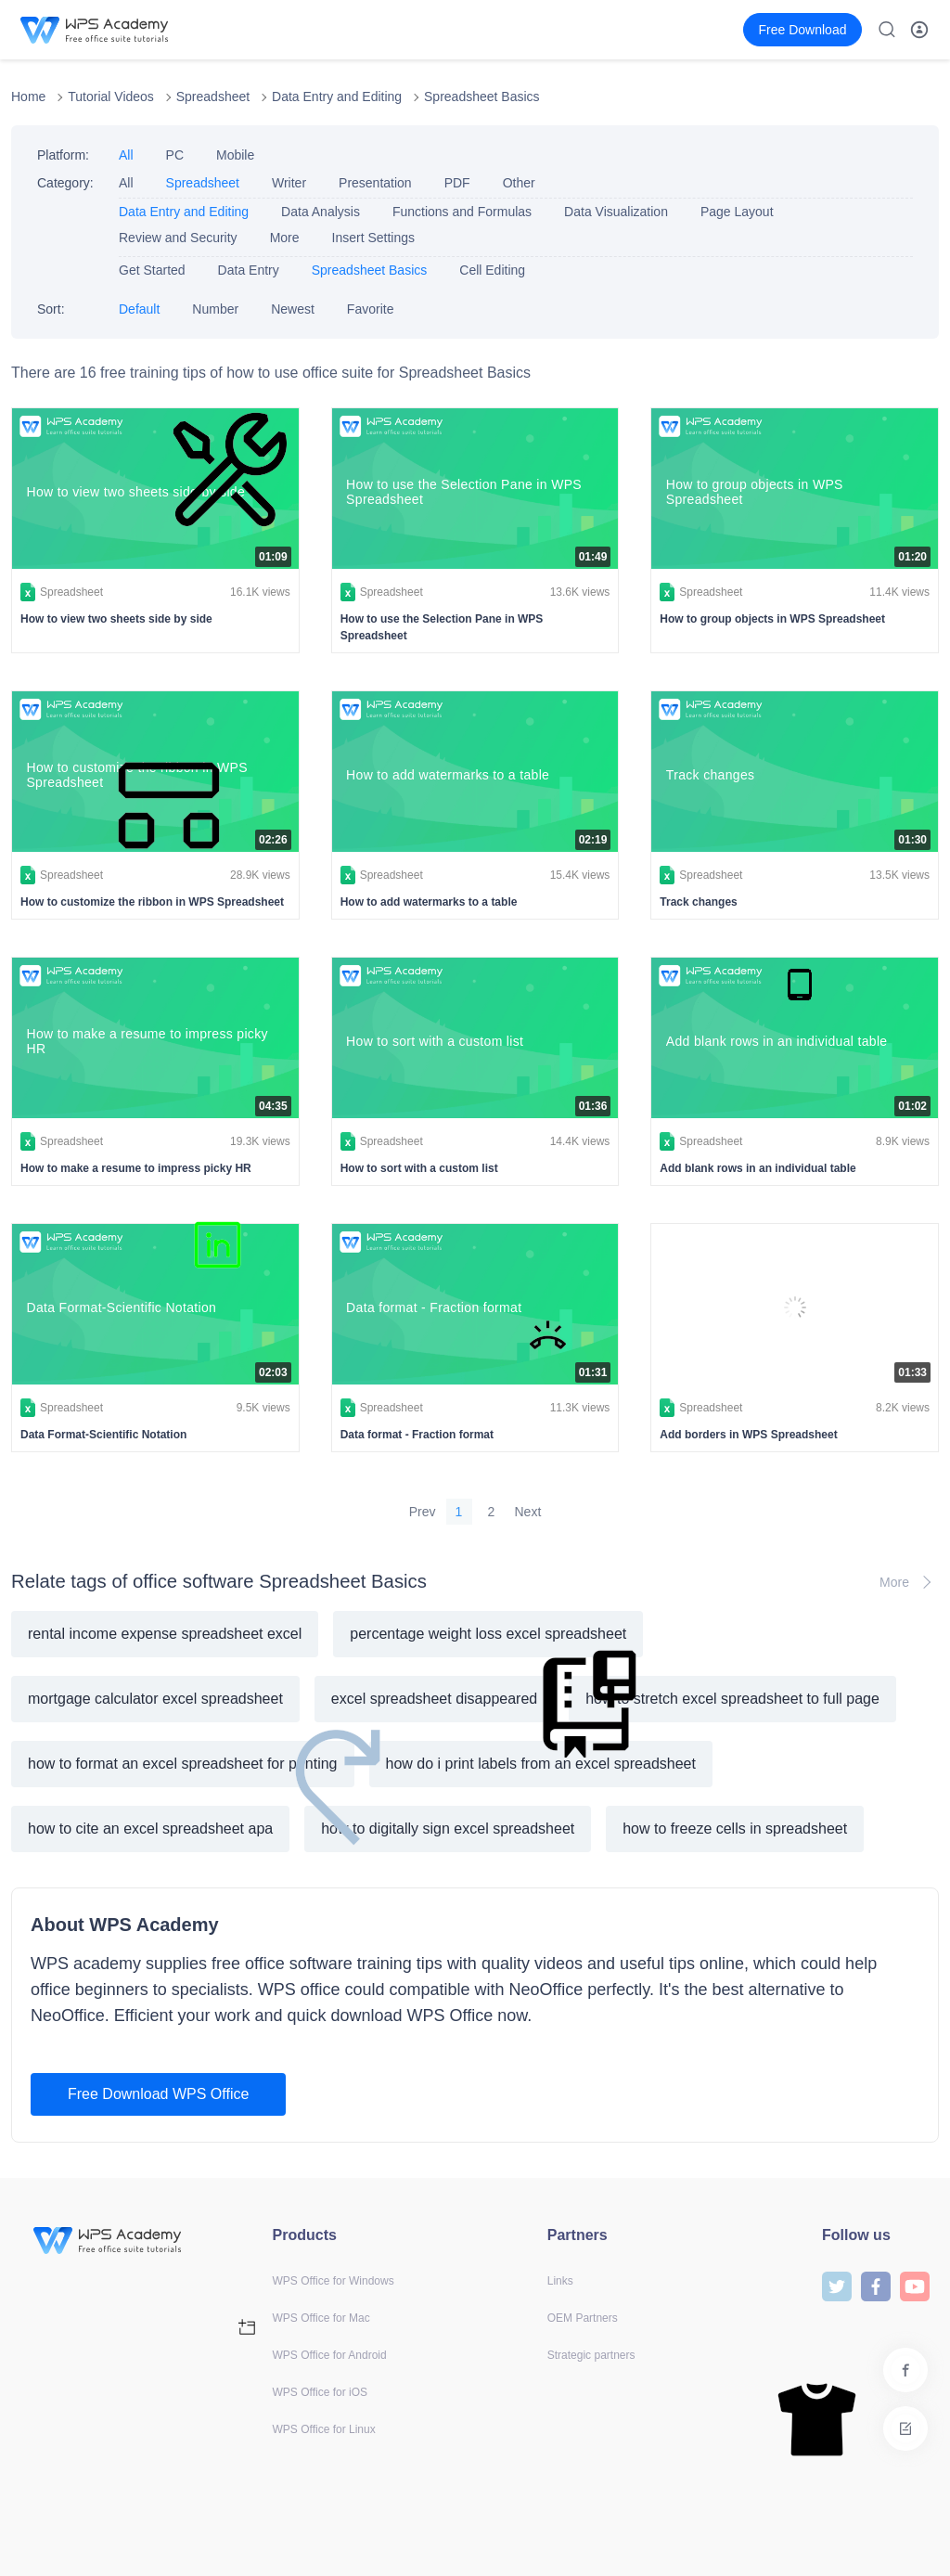 This screenshot has width=950, height=2576. Describe the element at coordinates (217, 1244) in the screenshot. I see `open LinkedIn profile or page` at that location.